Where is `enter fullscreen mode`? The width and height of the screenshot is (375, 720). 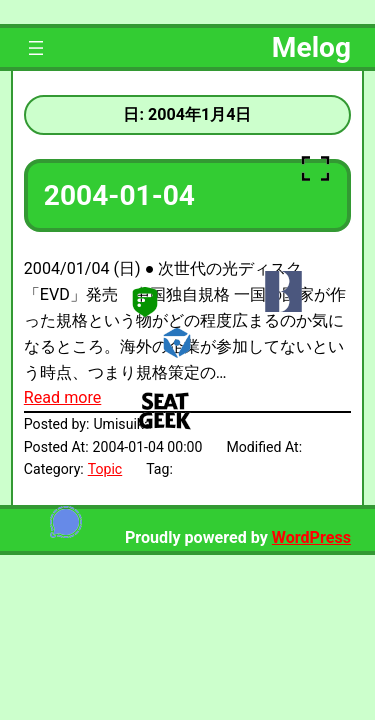
enter fullscreen mode is located at coordinates (315, 168).